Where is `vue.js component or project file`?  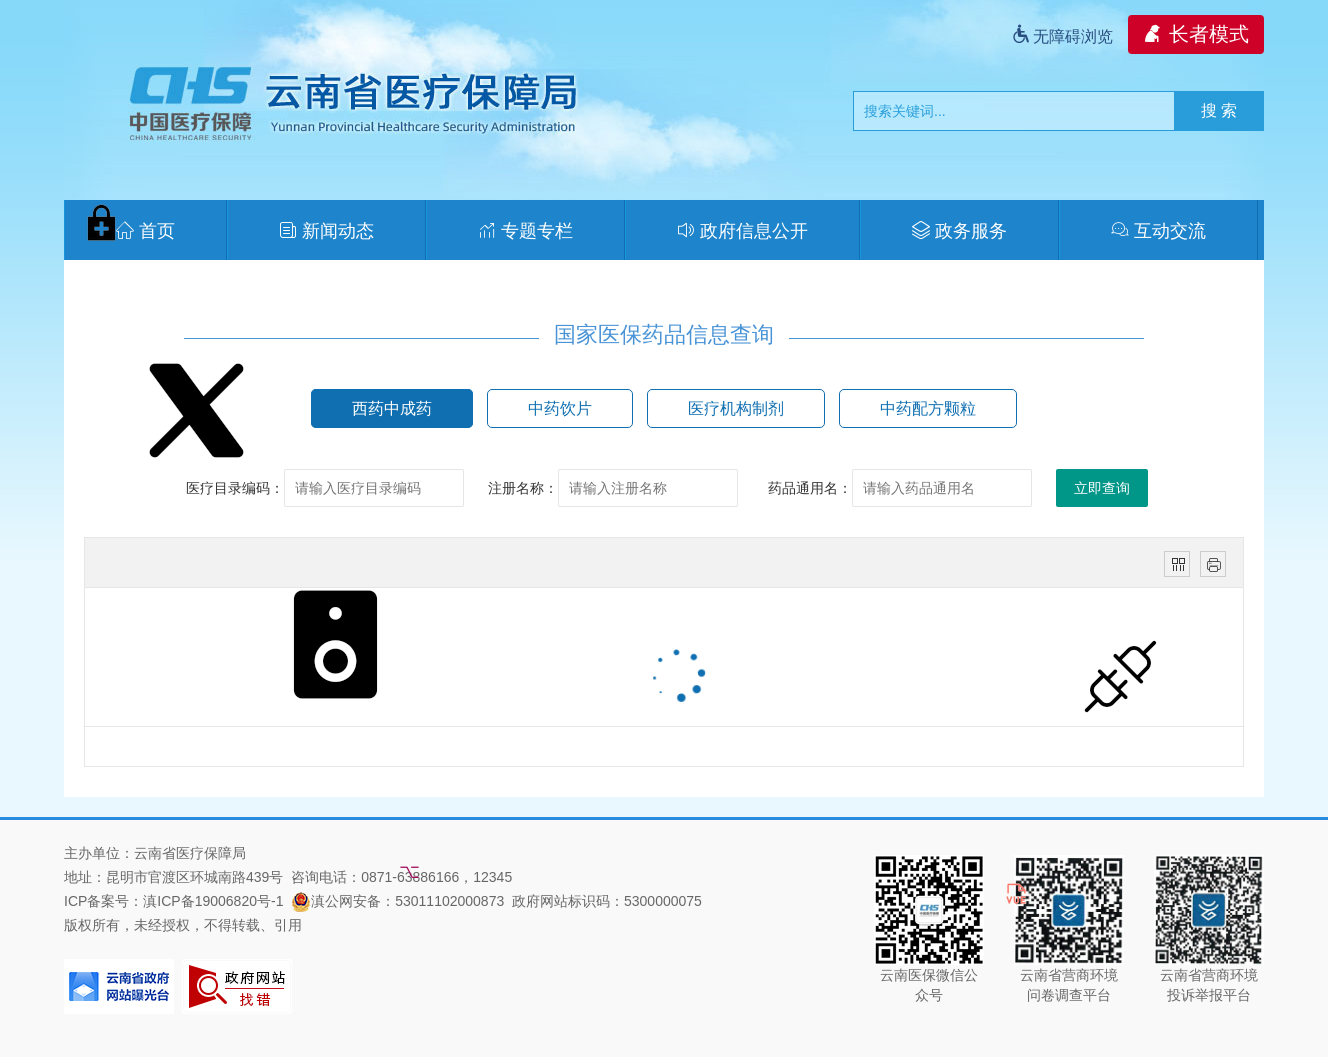
vue.js component or project file is located at coordinates (1016, 894).